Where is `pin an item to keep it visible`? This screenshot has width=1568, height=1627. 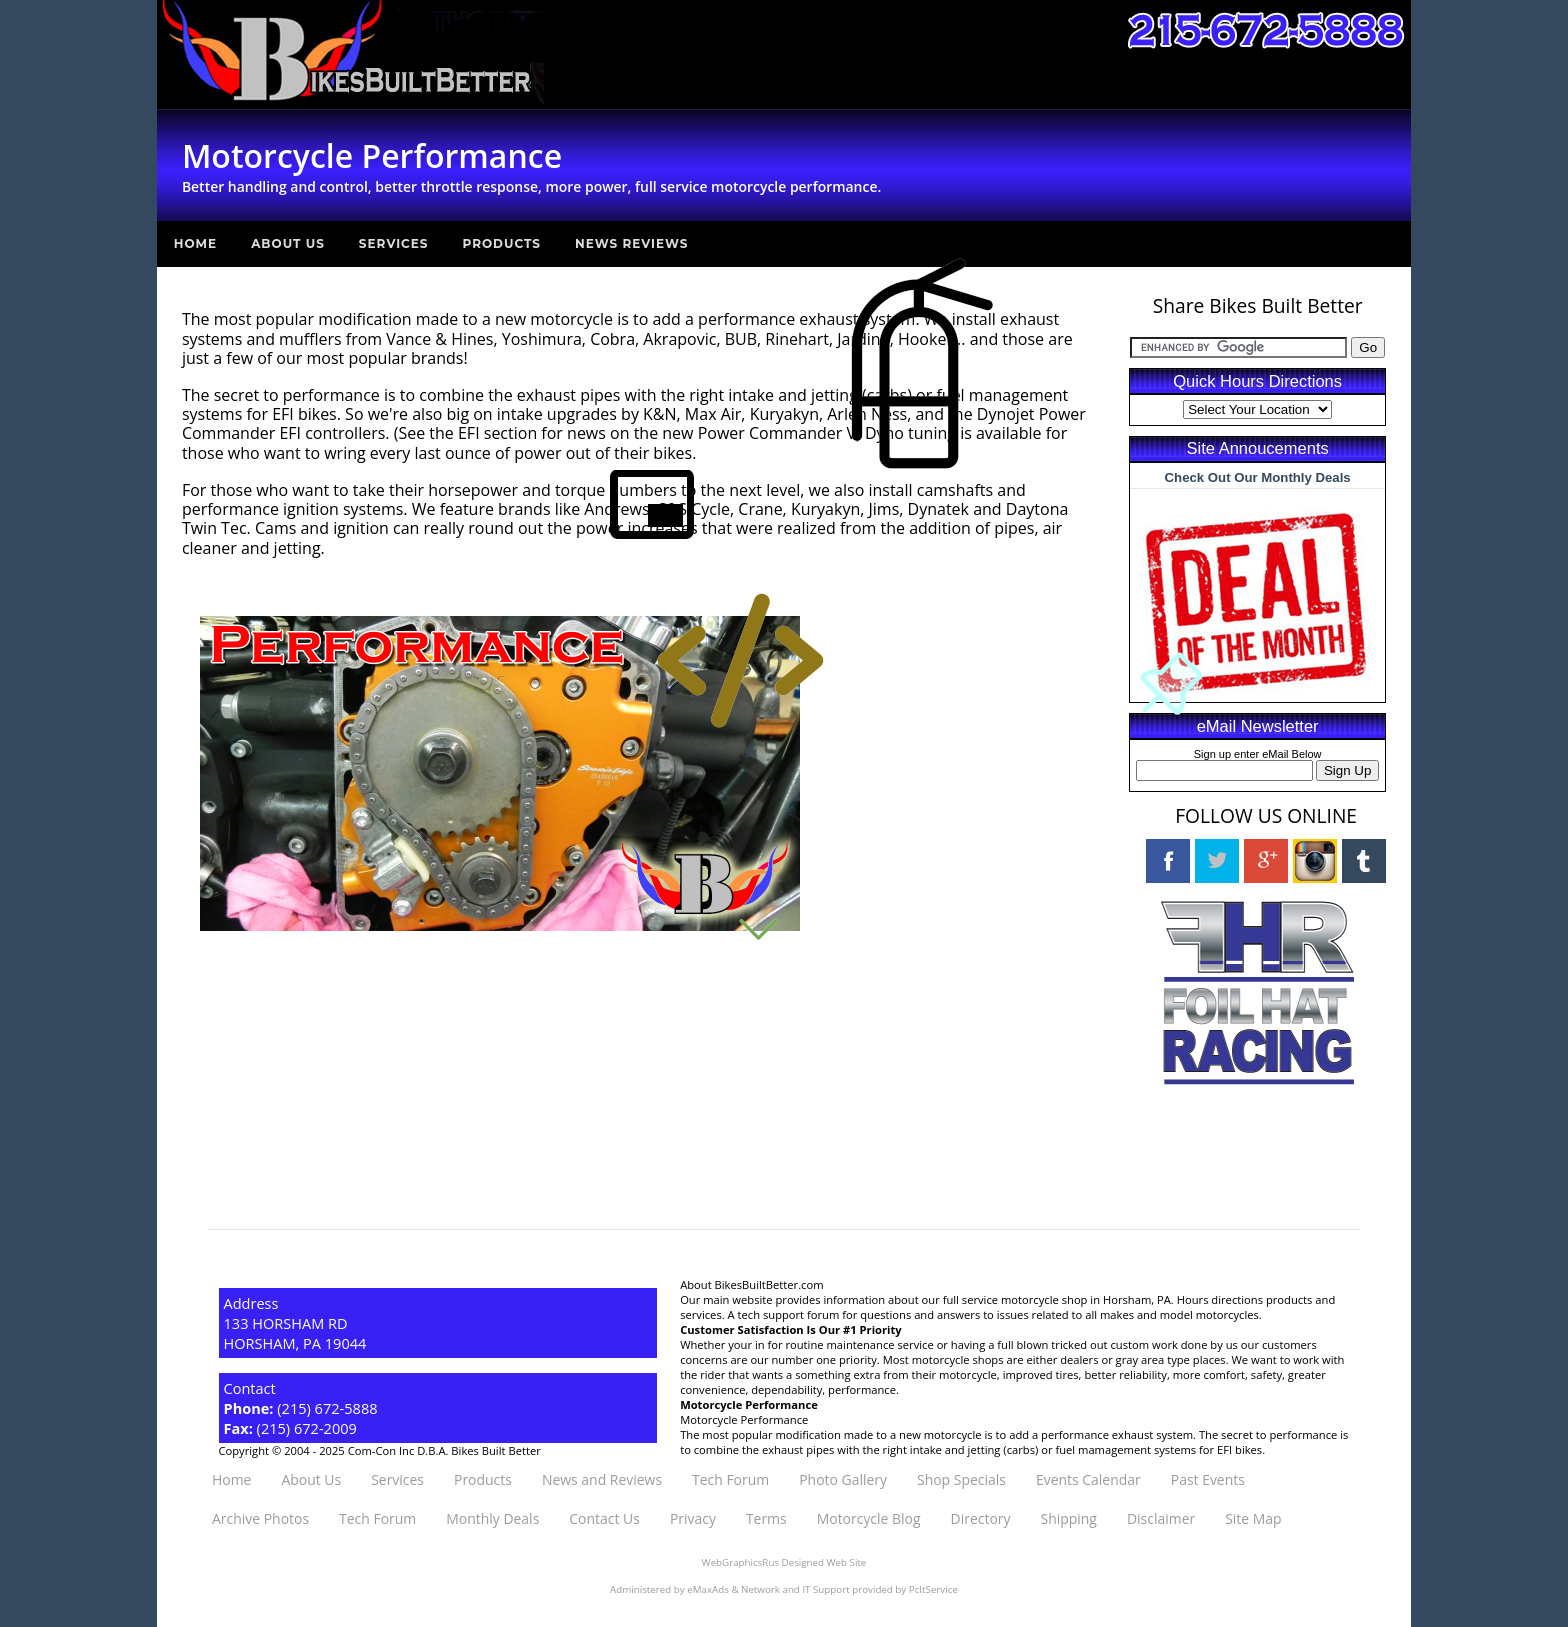
pin an item to keep it visible is located at coordinates (1169, 686).